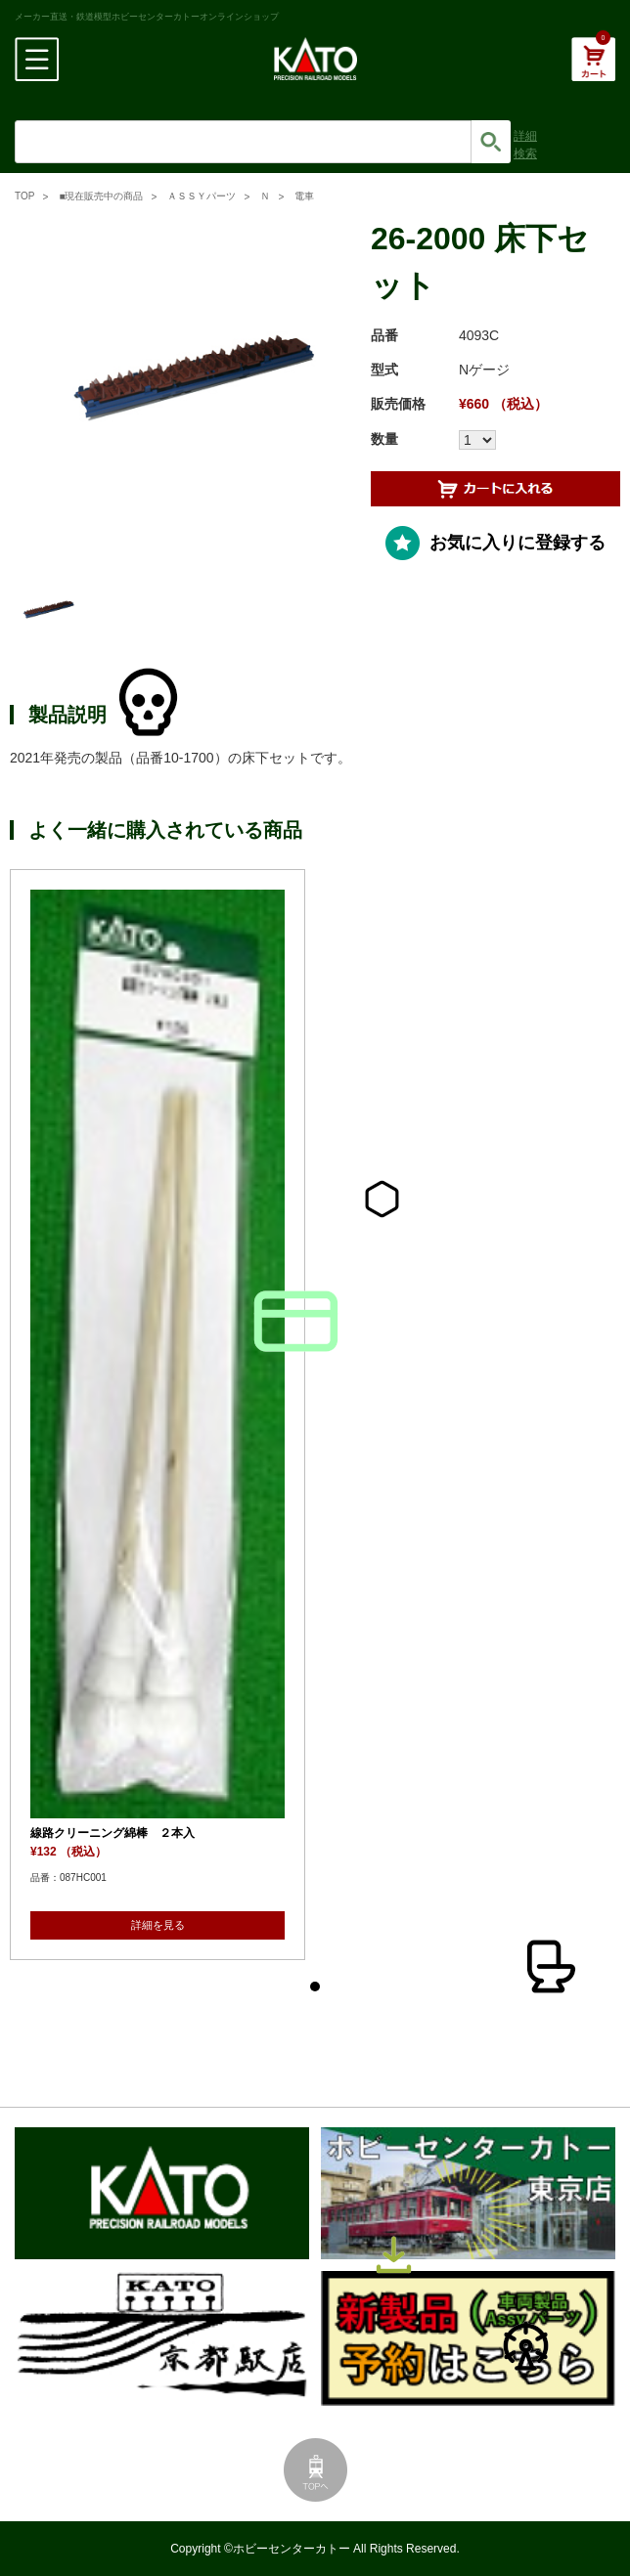  I want to click on download a file or content, so click(393, 2255).